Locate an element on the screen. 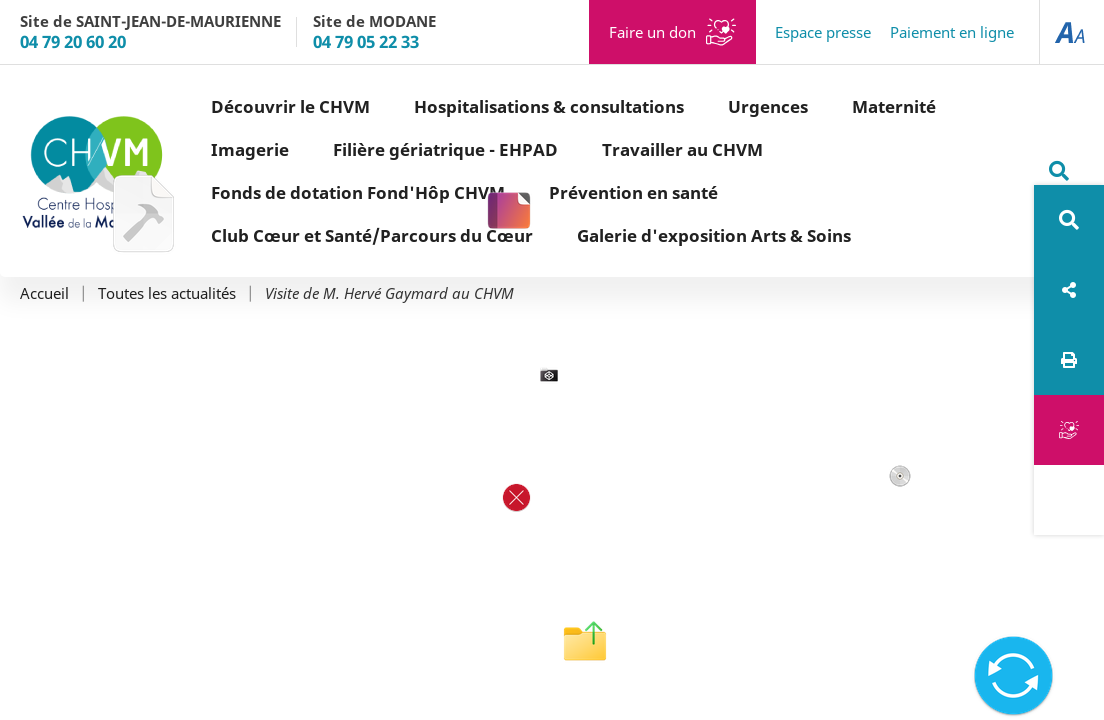 The height and width of the screenshot is (720, 1104). upload files to a location-based folder is located at coordinates (585, 645).